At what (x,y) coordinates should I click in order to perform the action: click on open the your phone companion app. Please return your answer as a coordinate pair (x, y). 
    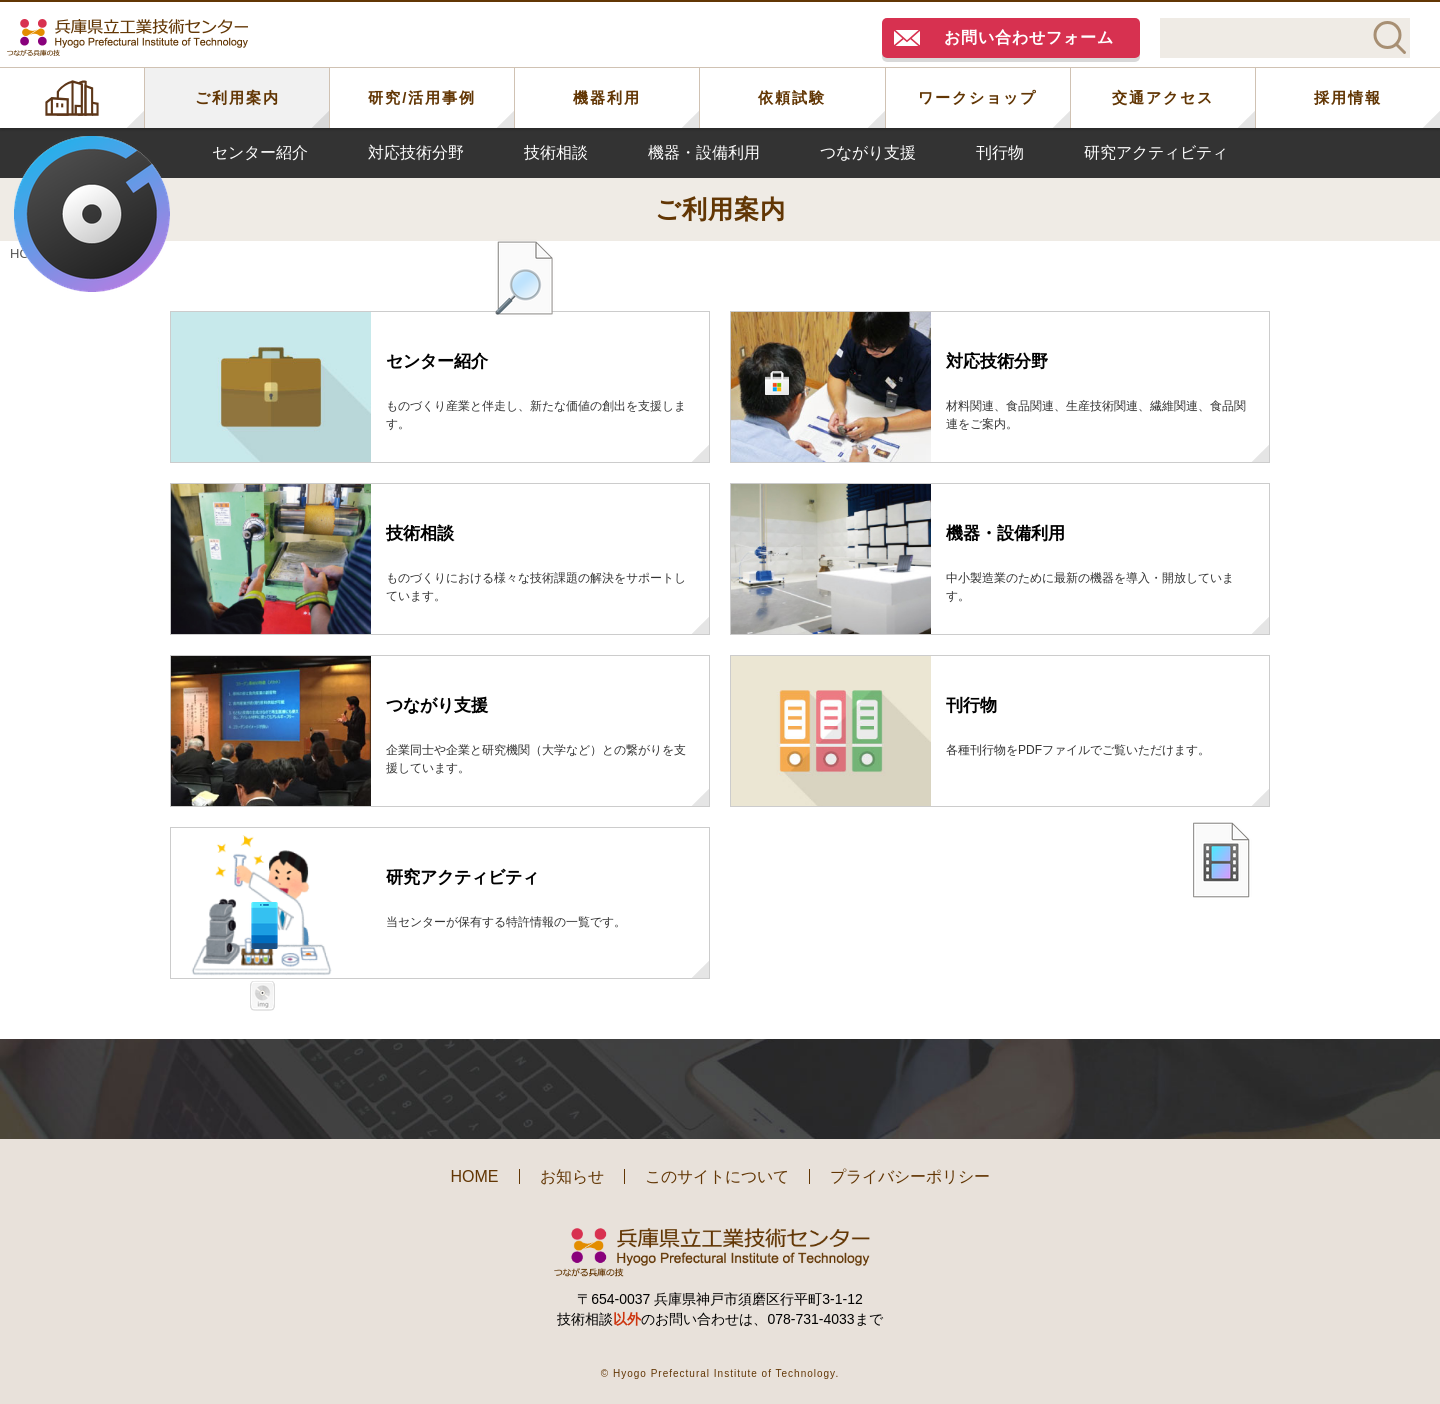
    Looking at the image, I should click on (264, 925).